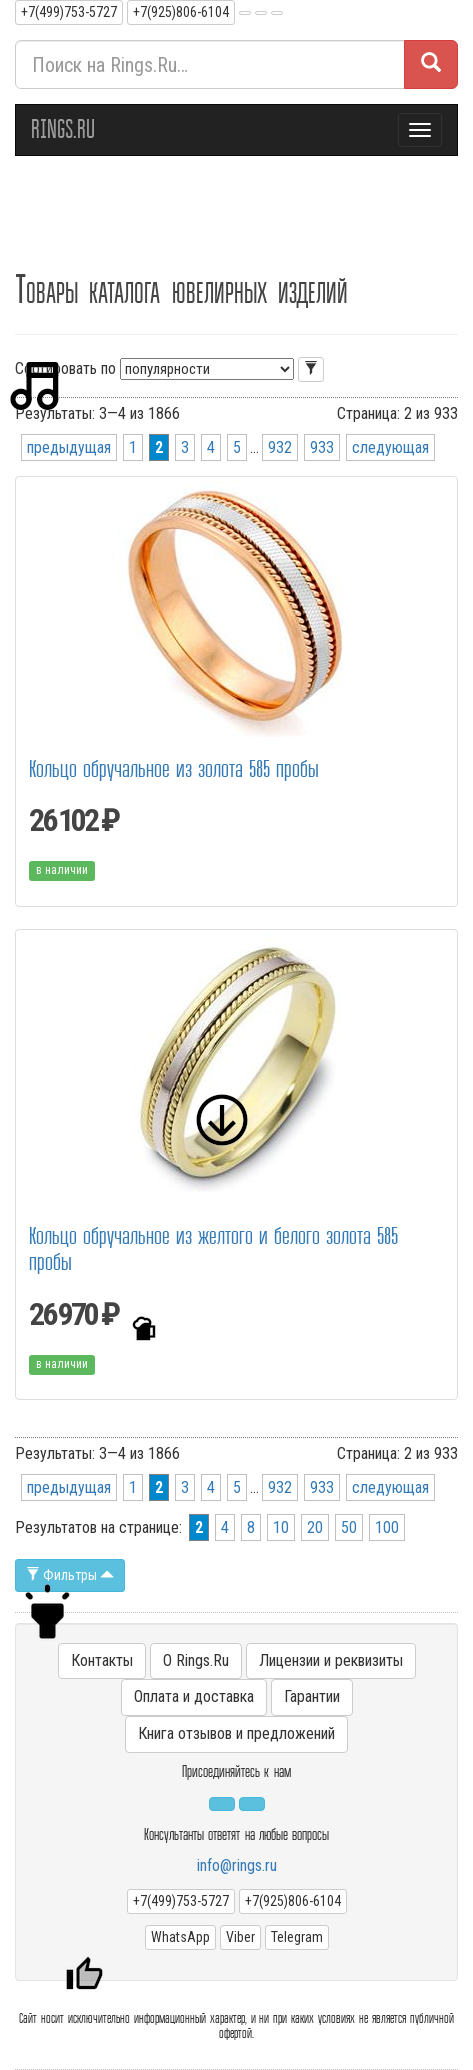  Describe the element at coordinates (222, 1120) in the screenshot. I see `download a file or resource` at that location.